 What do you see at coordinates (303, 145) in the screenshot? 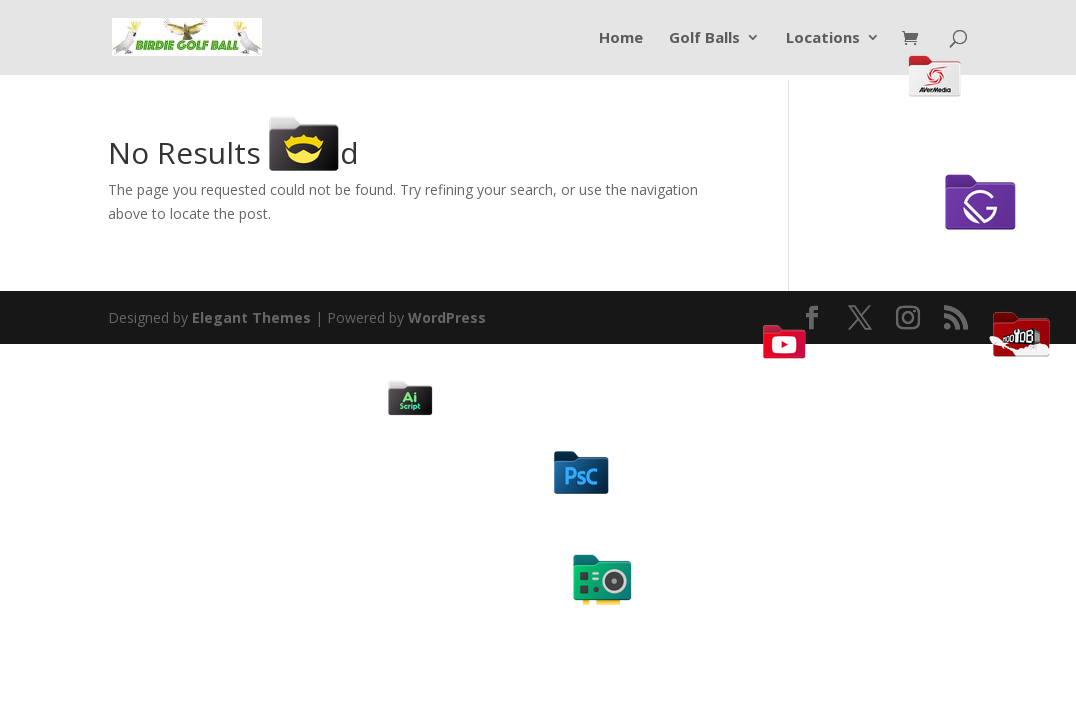
I see `folder containing nim programming language projects` at bounding box center [303, 145].